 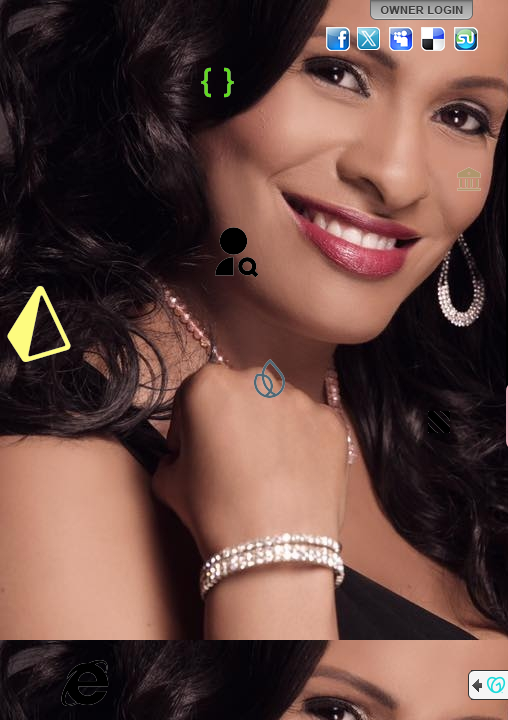 I want to click on search for a user or contact, so click(x=233, y=252).